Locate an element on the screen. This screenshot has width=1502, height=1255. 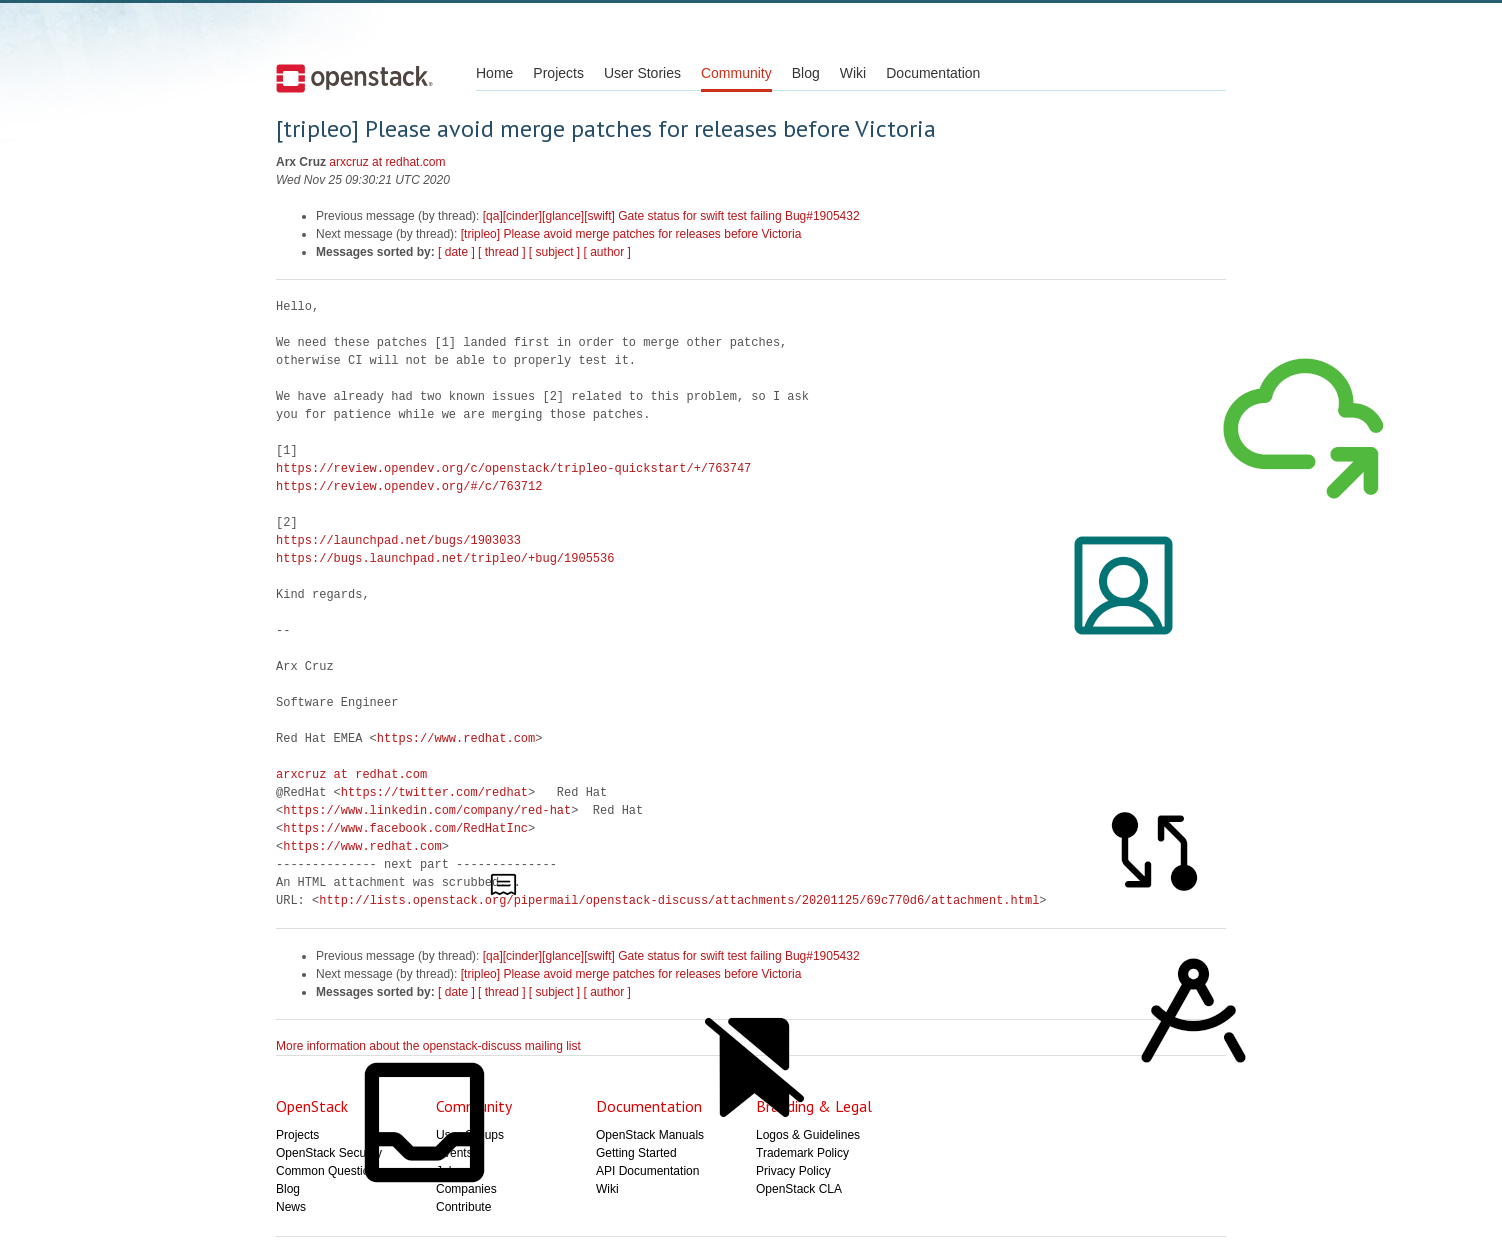
remove from bookmarks is located at coordinates (754, 1067).